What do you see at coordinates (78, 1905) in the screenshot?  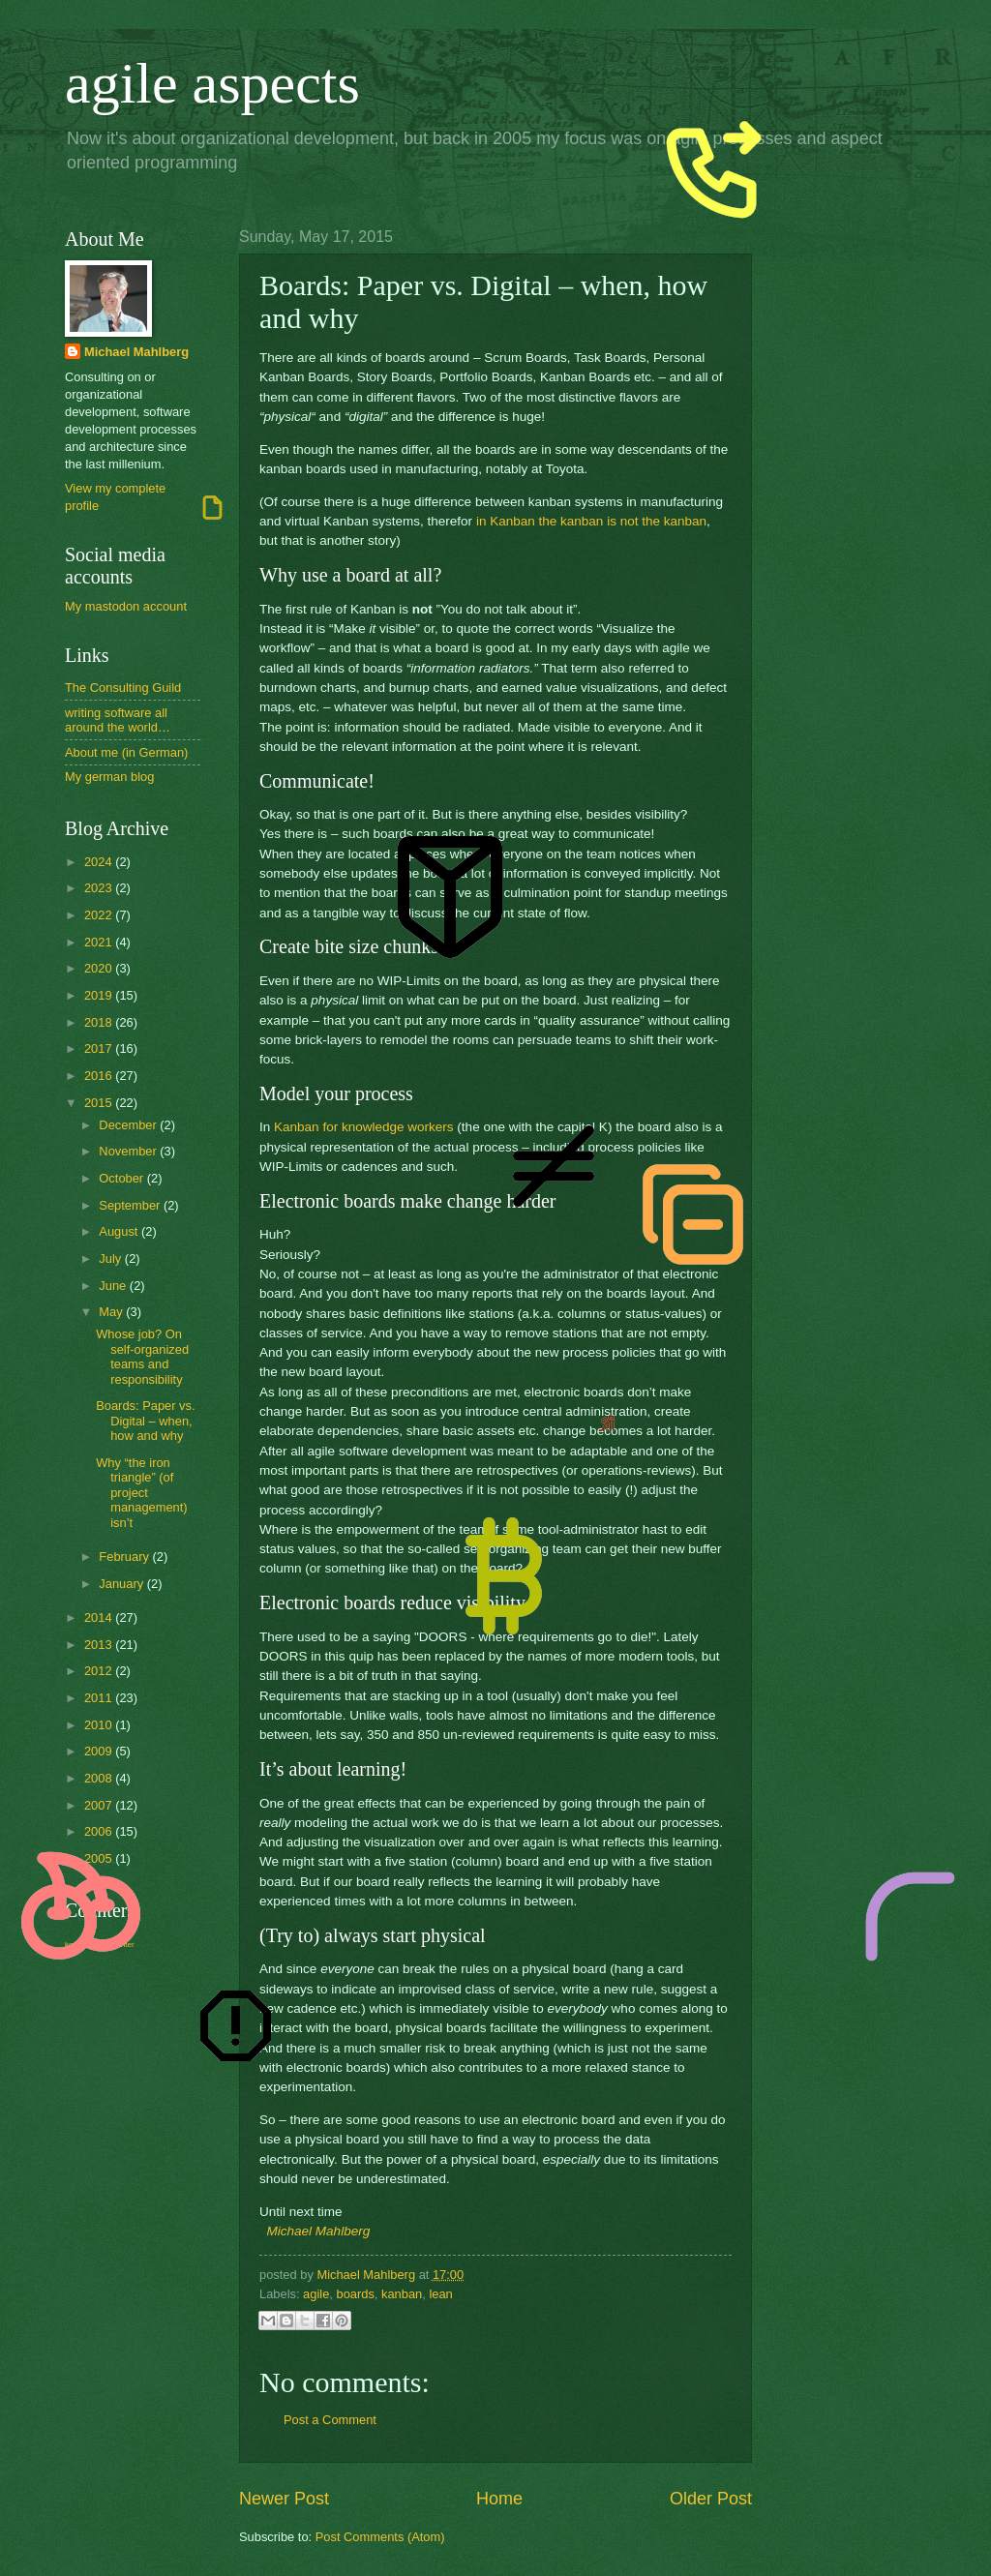 I see `indicates fruit or produce category` at bounding box center [78, 1905].